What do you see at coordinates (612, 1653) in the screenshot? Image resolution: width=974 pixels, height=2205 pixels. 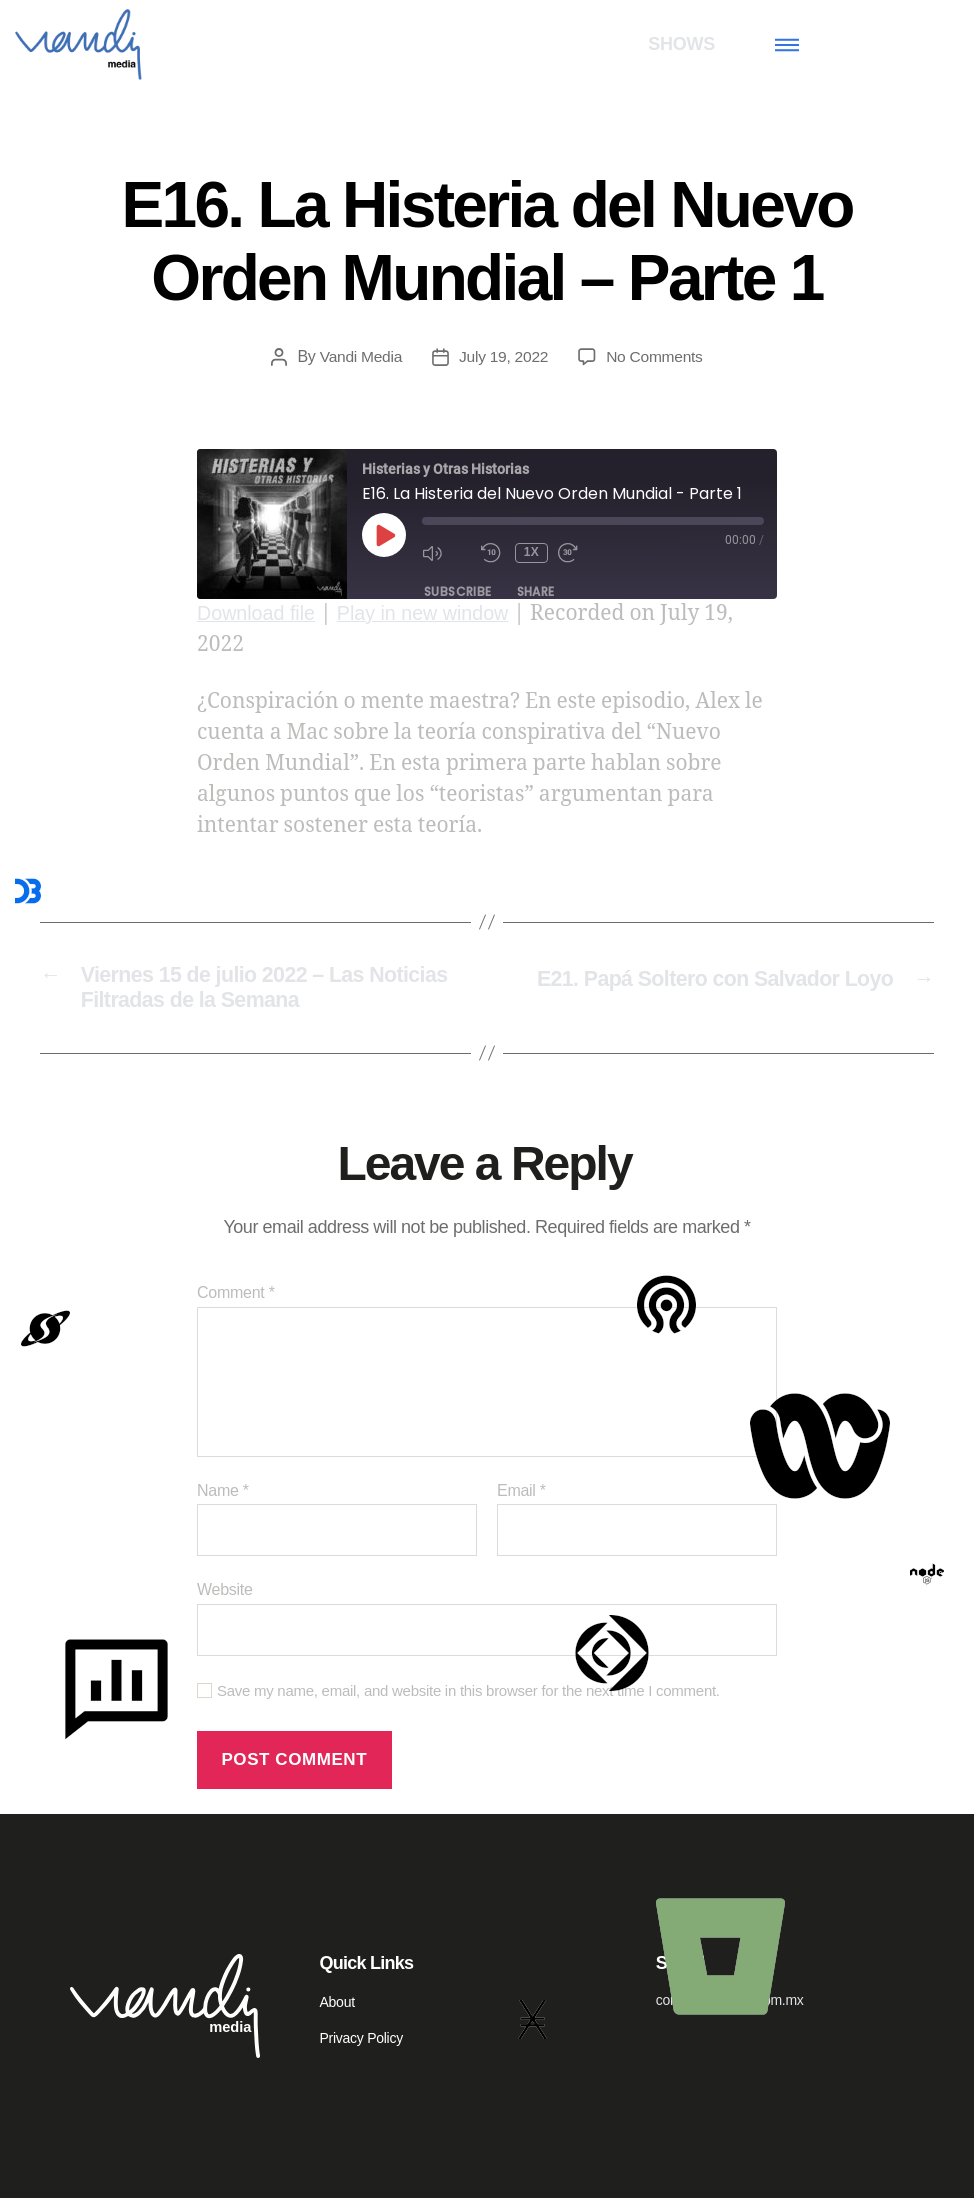 I see `claris app or service logo` at bounding box center [612, 1653].